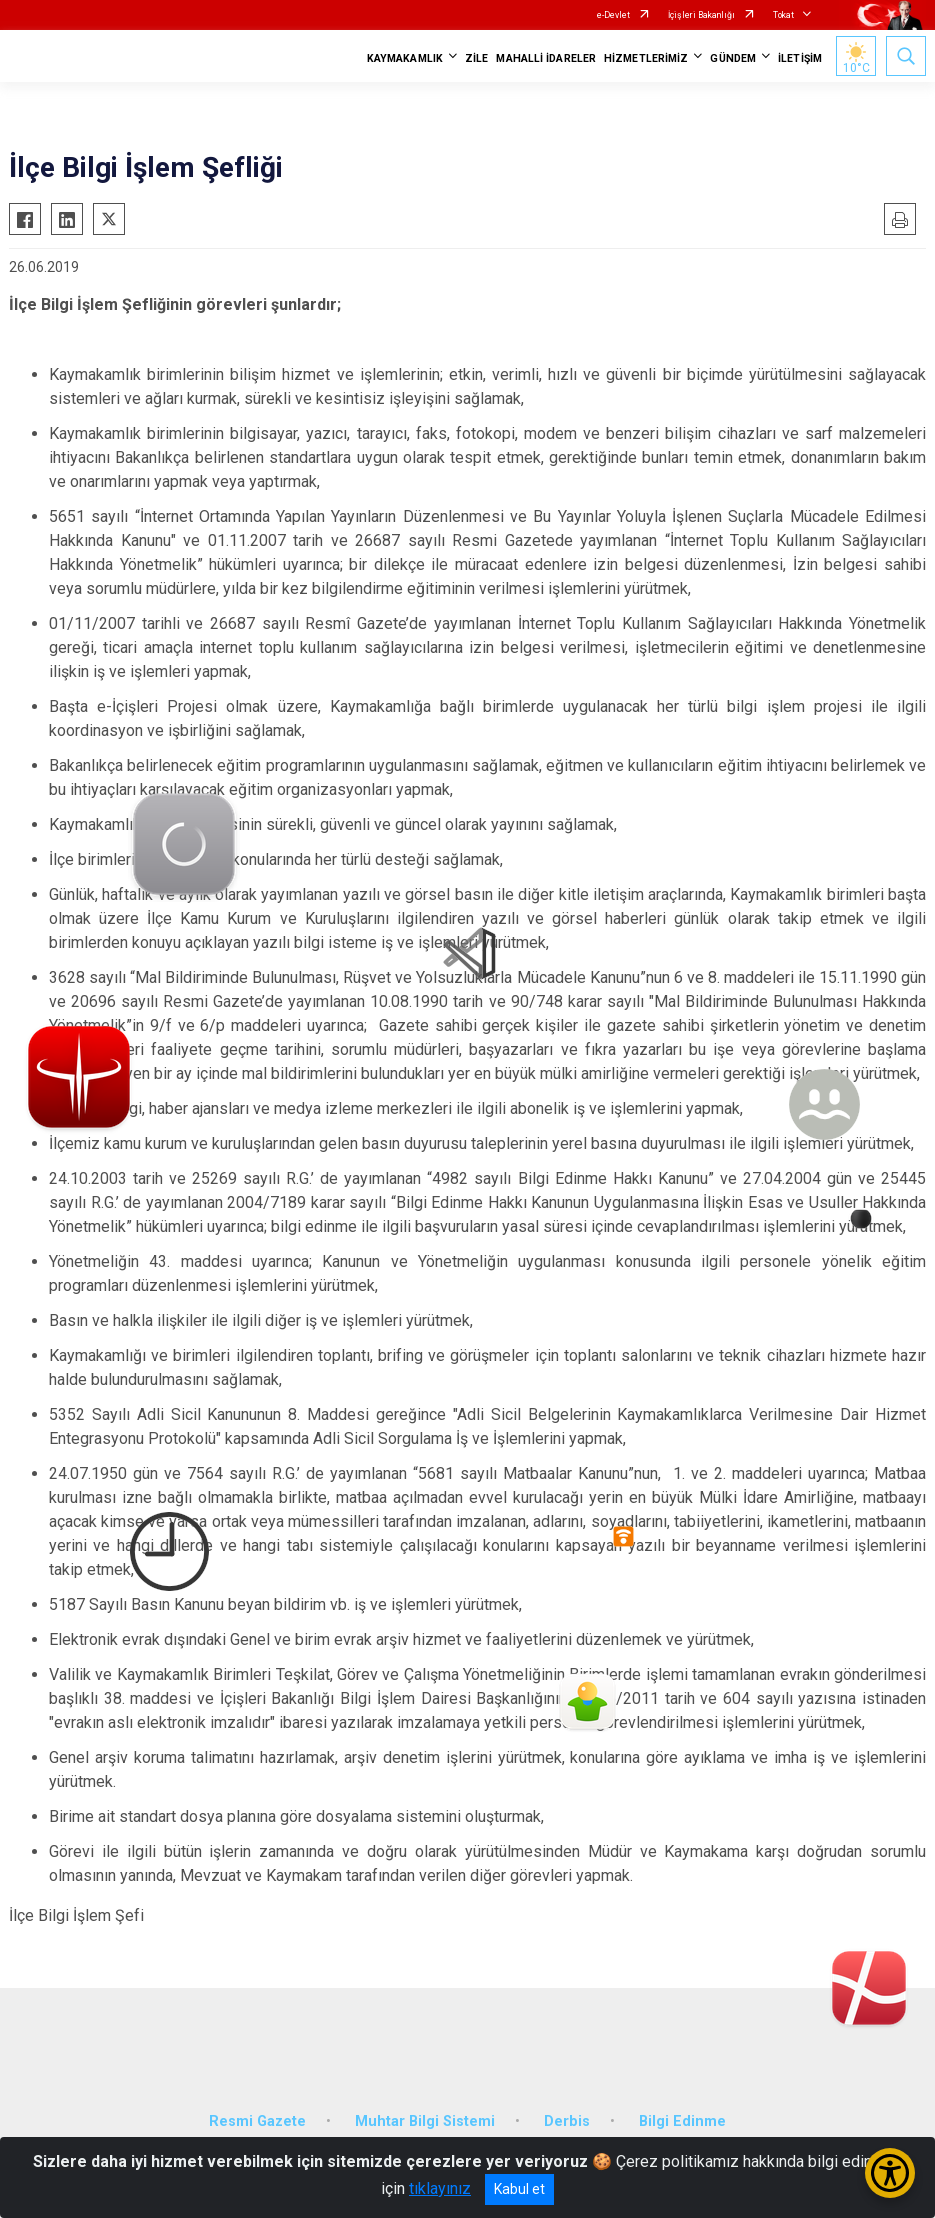 The height and width of the screenshot is (2218, 935). I want to click on access HomePod mini settings, so click(861, 1221).